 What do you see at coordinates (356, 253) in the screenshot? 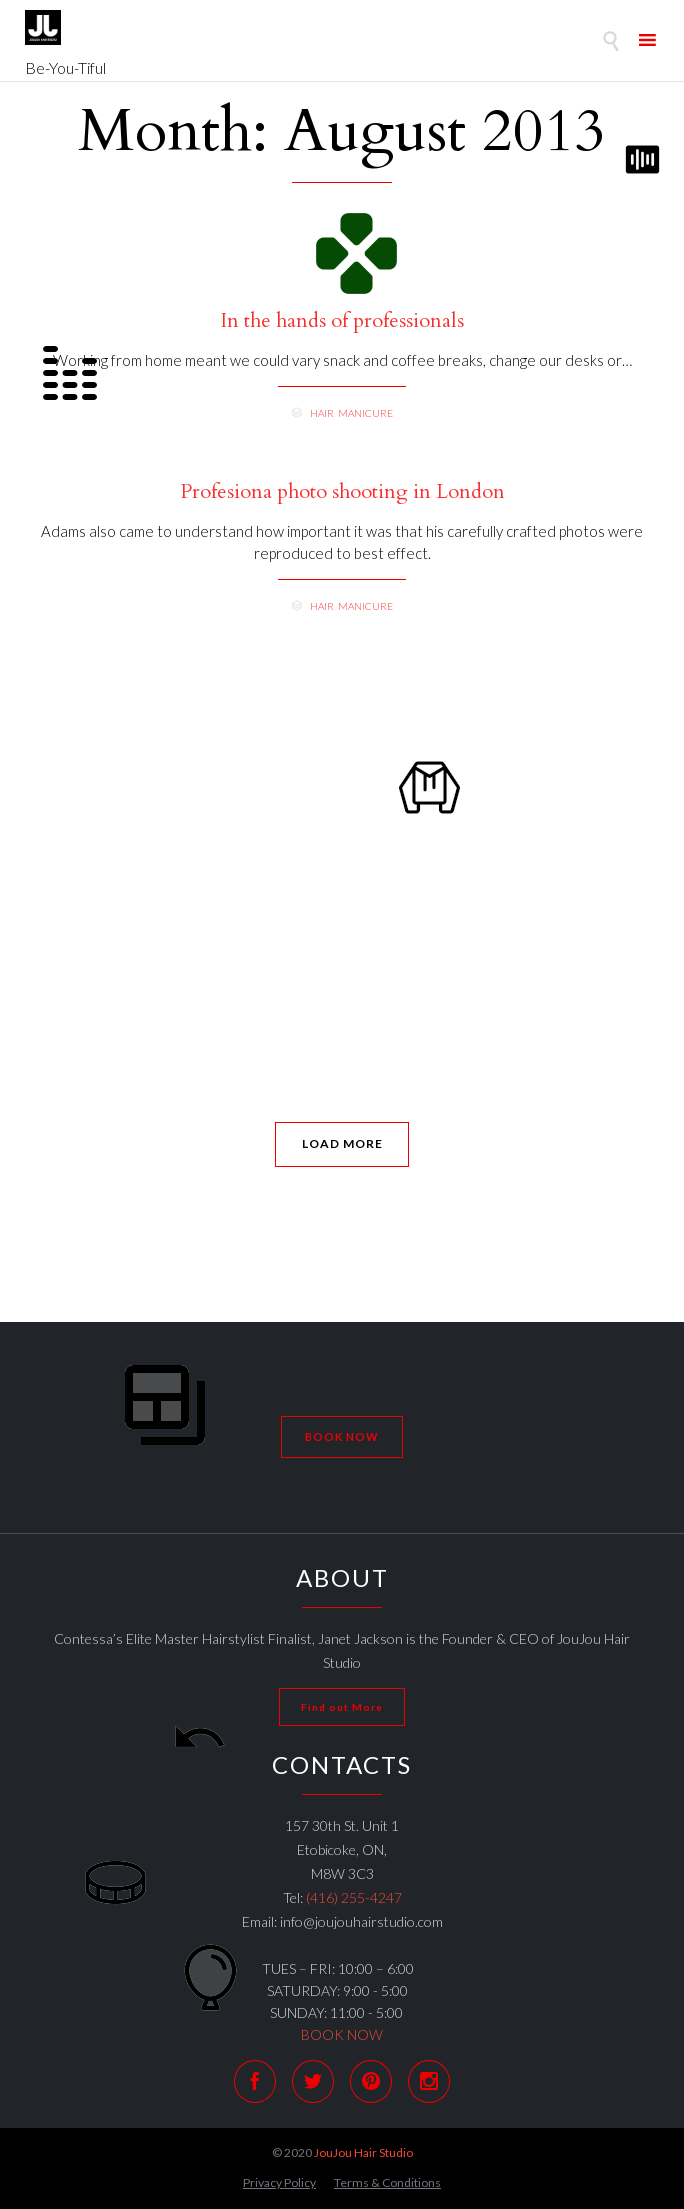
I see `open gaming or game center` at bounding box center [356, 253].